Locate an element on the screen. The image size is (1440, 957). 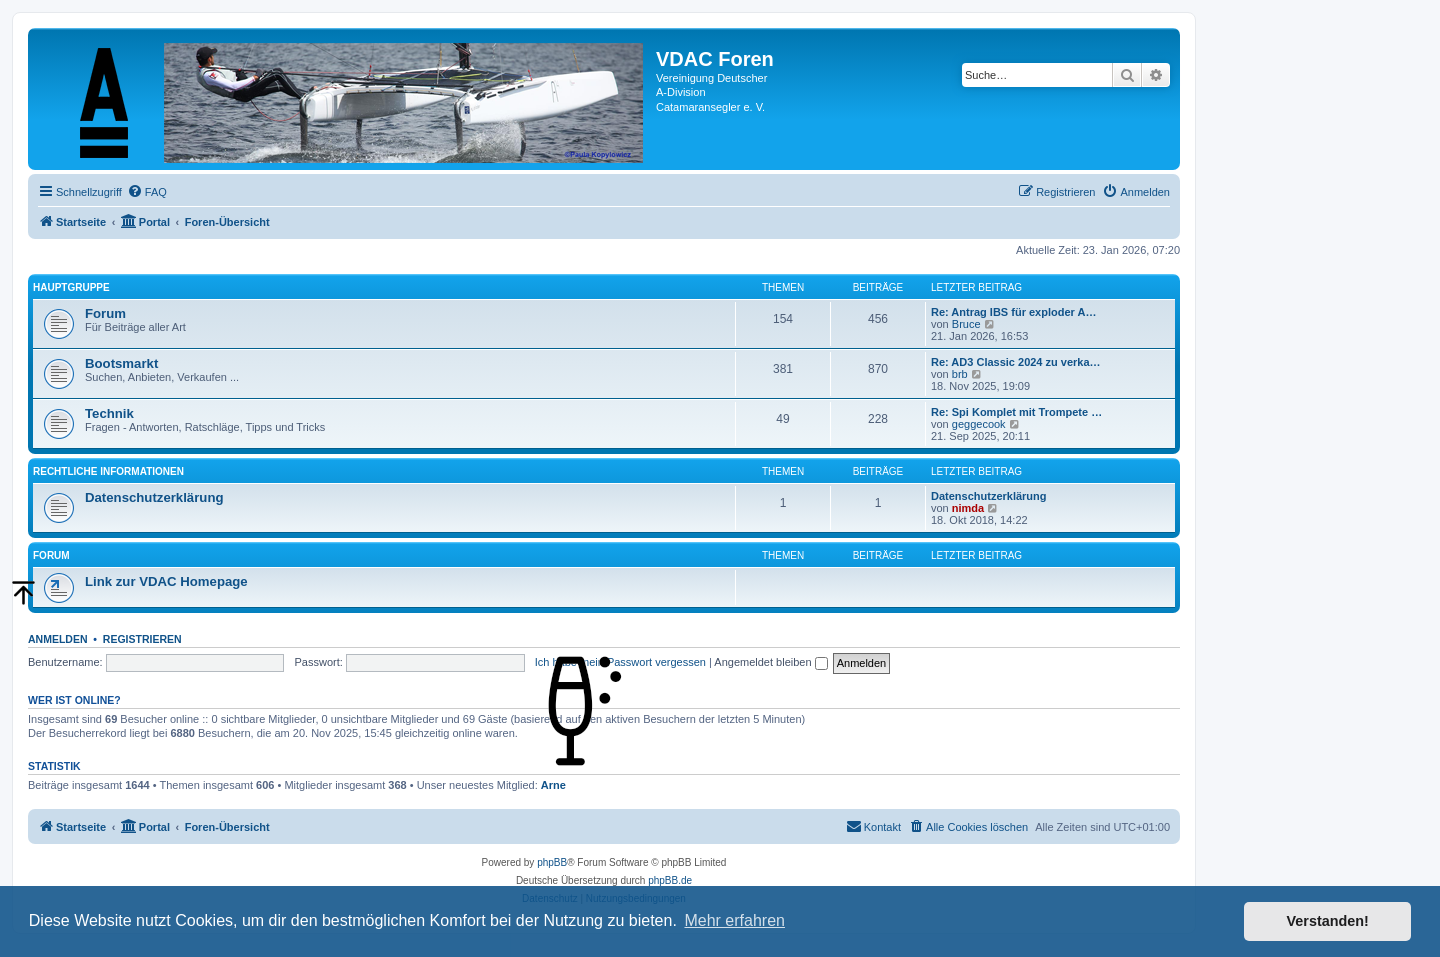
celebrate an achievement or milestone is located at coordinates (574, 711).